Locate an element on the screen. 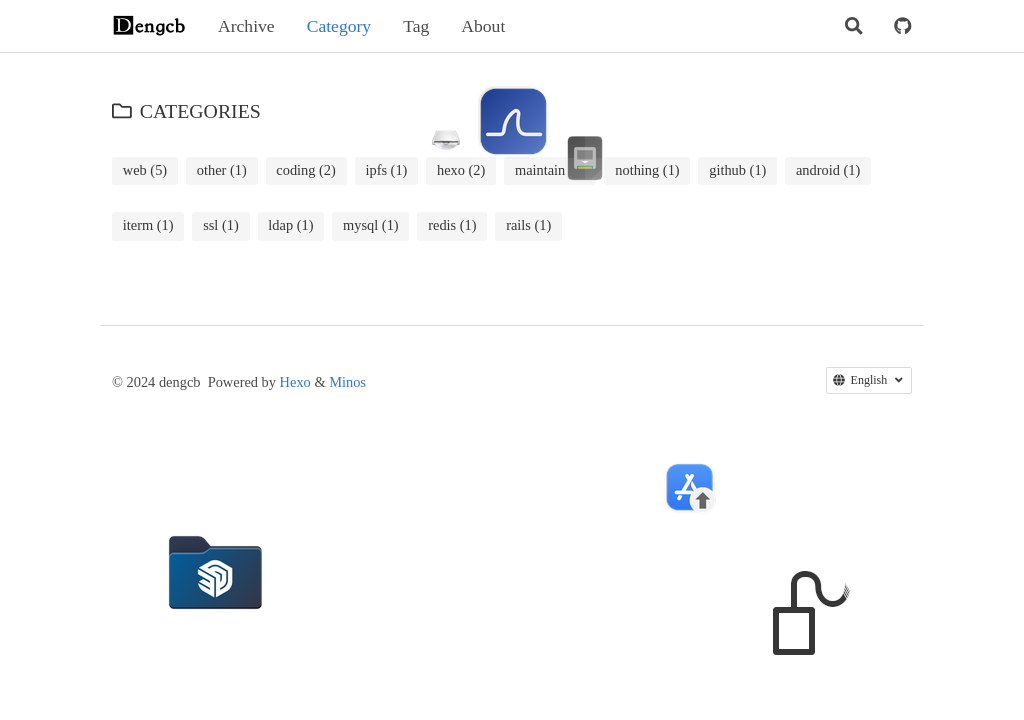 This screenshot has height=720, width=1024. open sketchup project files folder is located at coordinates (215, 575).